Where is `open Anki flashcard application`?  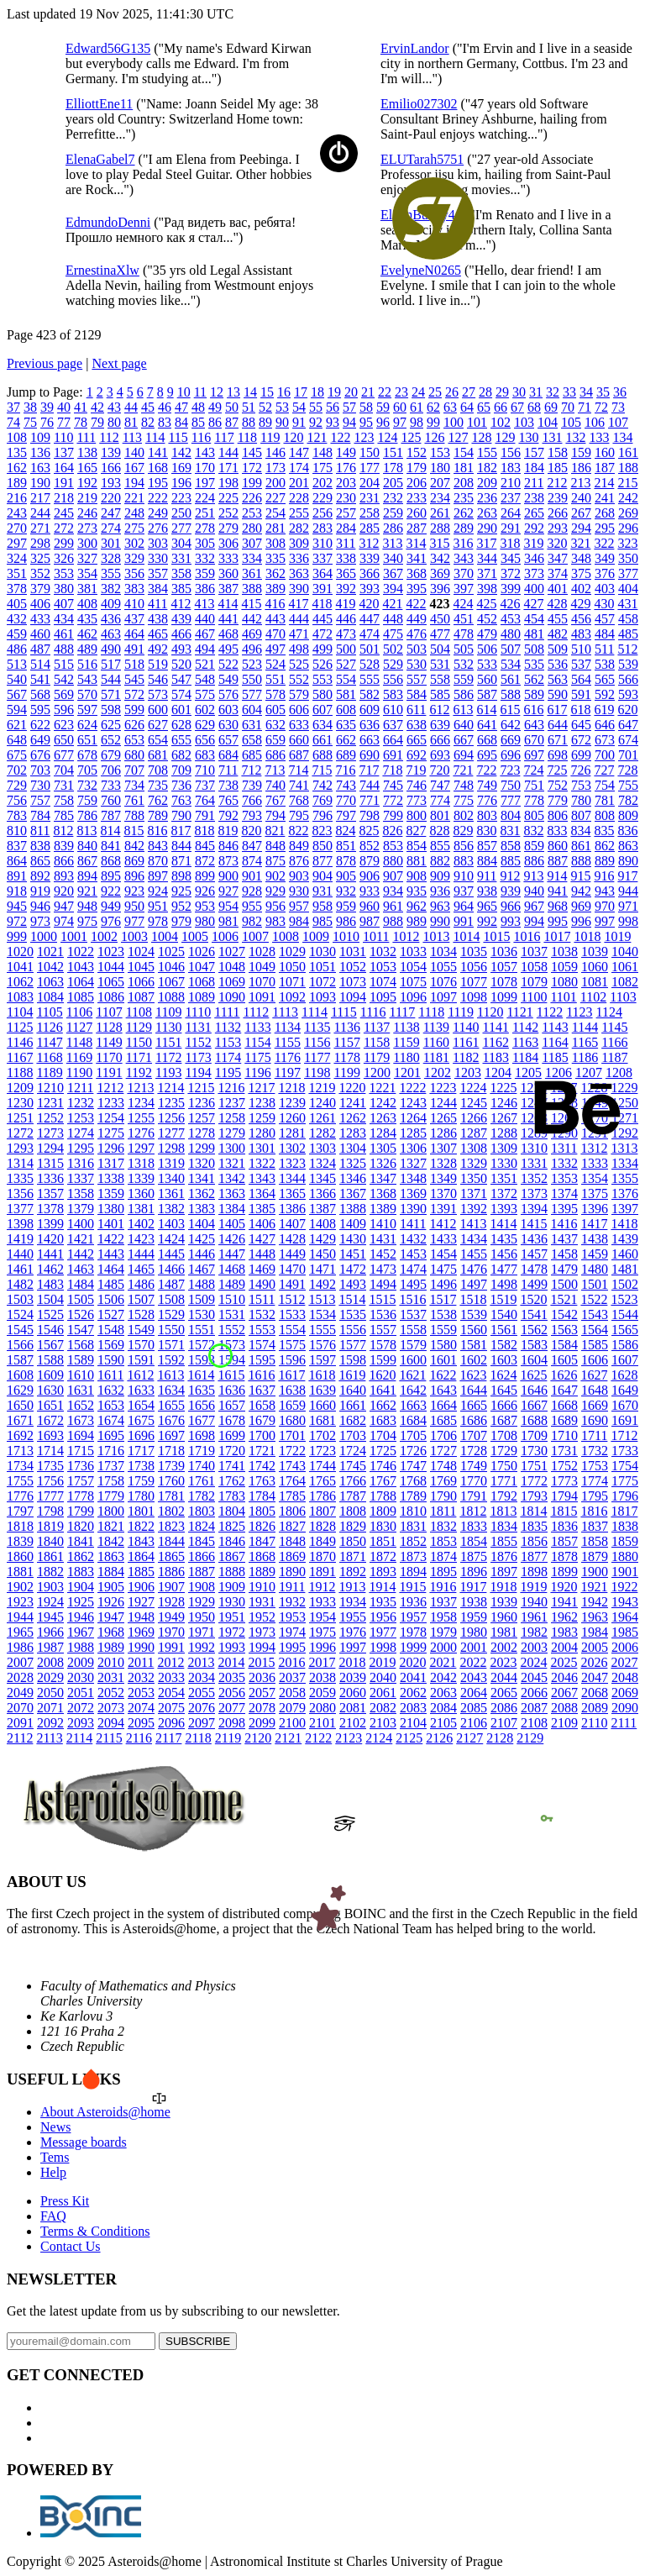 open Anki flashcard application is located at coordinates (328, 1908).